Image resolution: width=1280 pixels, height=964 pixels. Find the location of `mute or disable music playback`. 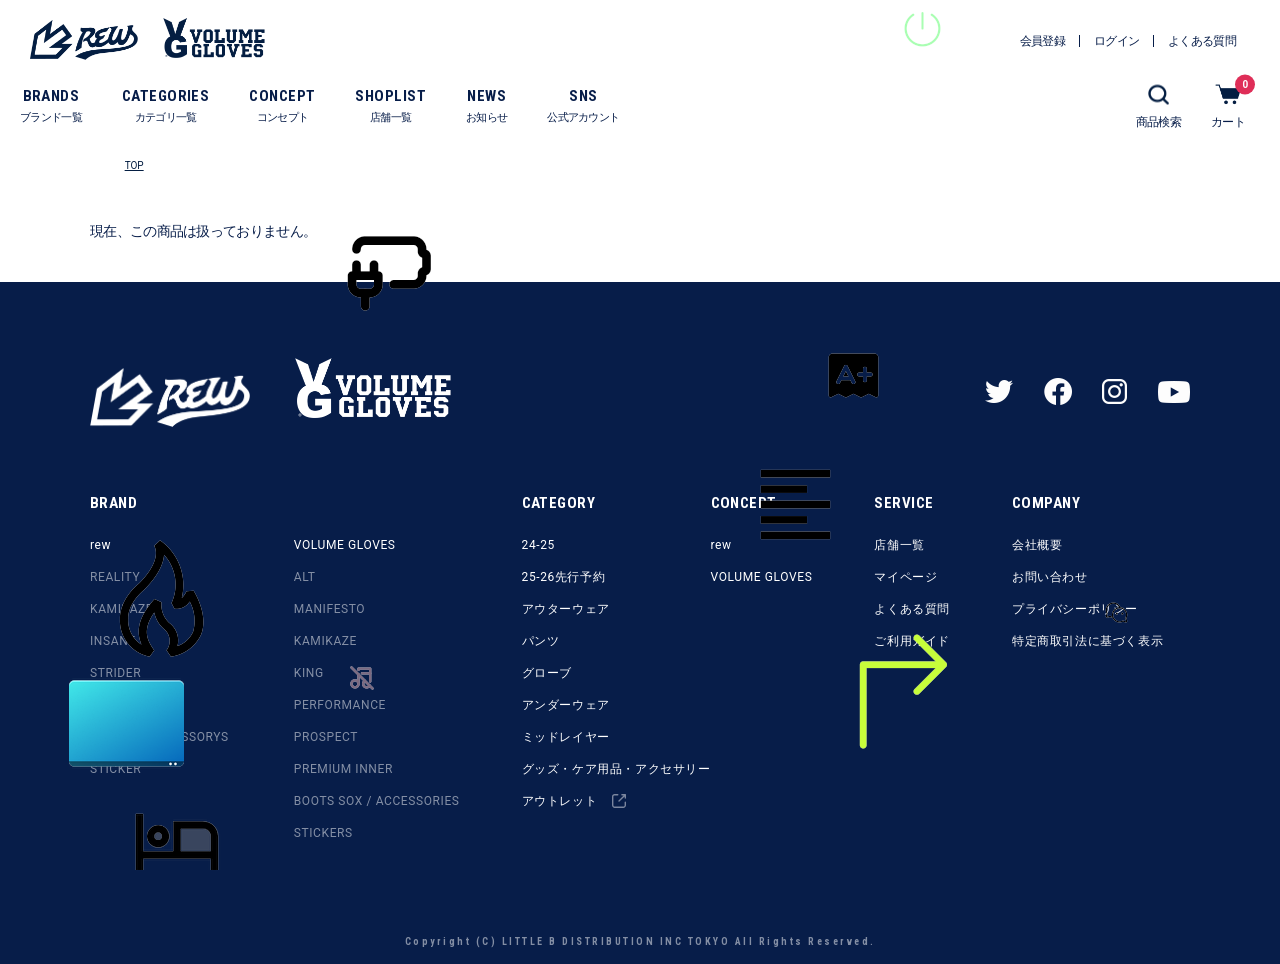

mute or disable music playback is located at coordinates (362, 678).